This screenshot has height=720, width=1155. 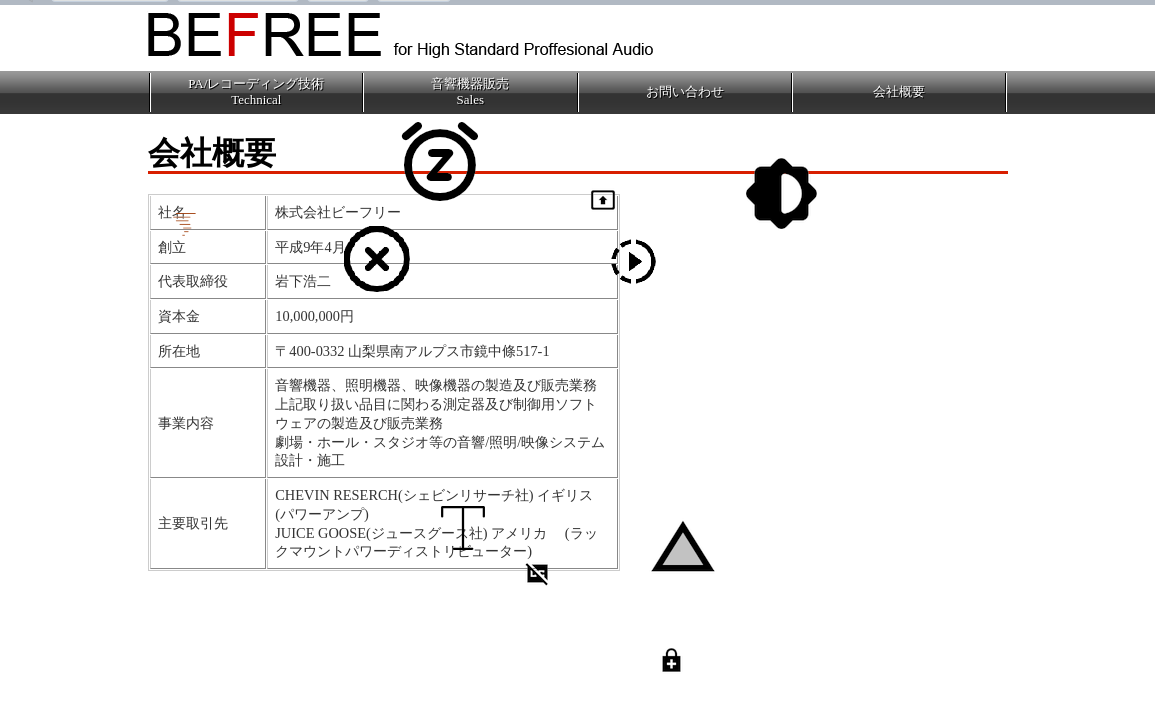 What do you see at coordinates (440, 161) in the screenshot?
I see `snooze an alarm or reminder` at bounding box center [440, 161].